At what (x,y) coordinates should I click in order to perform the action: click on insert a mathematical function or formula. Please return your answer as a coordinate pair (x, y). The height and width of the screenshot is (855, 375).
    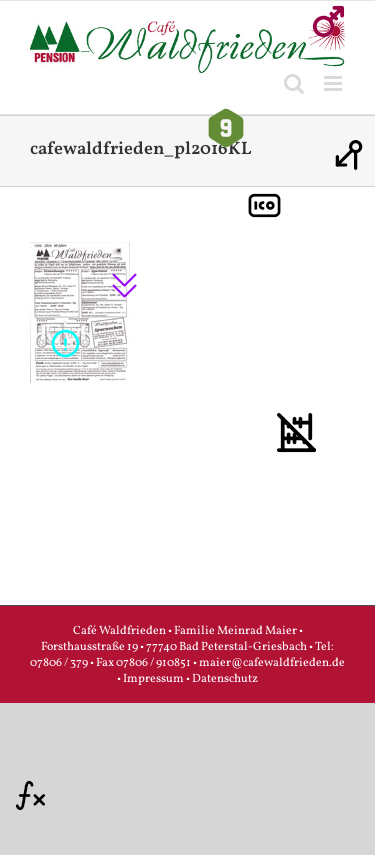
    Looking at the image, I should click on (30, 795).